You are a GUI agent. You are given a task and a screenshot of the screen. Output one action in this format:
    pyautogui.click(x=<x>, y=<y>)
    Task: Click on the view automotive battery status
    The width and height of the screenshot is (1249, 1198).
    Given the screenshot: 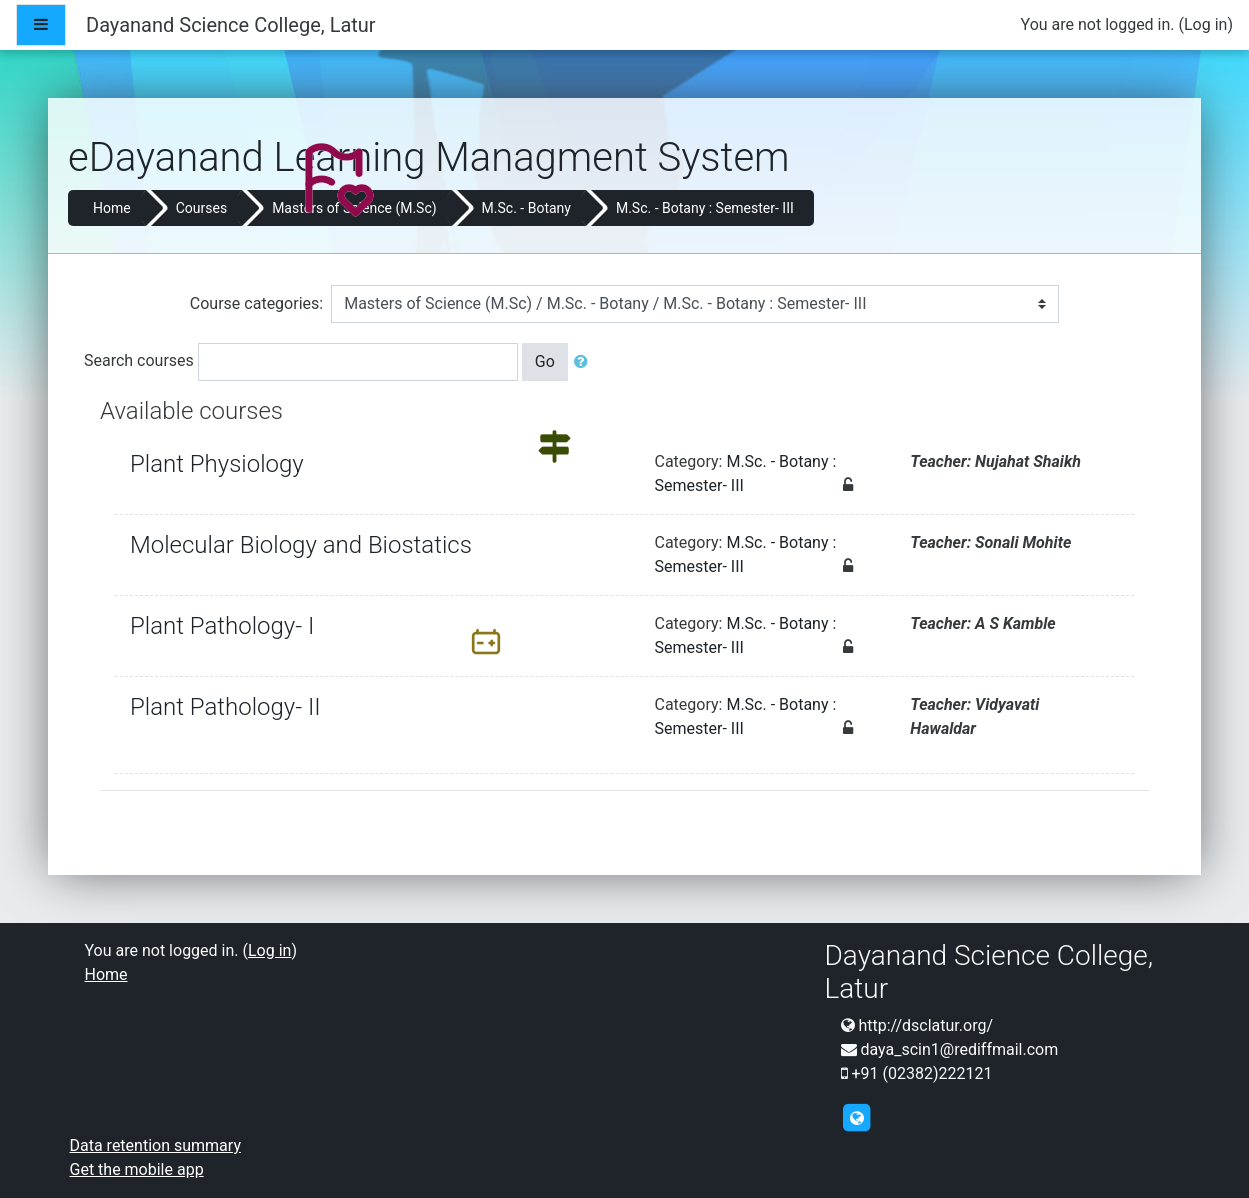 What is the action you would take?
    pyautogui.click(x=486, y=643)
    